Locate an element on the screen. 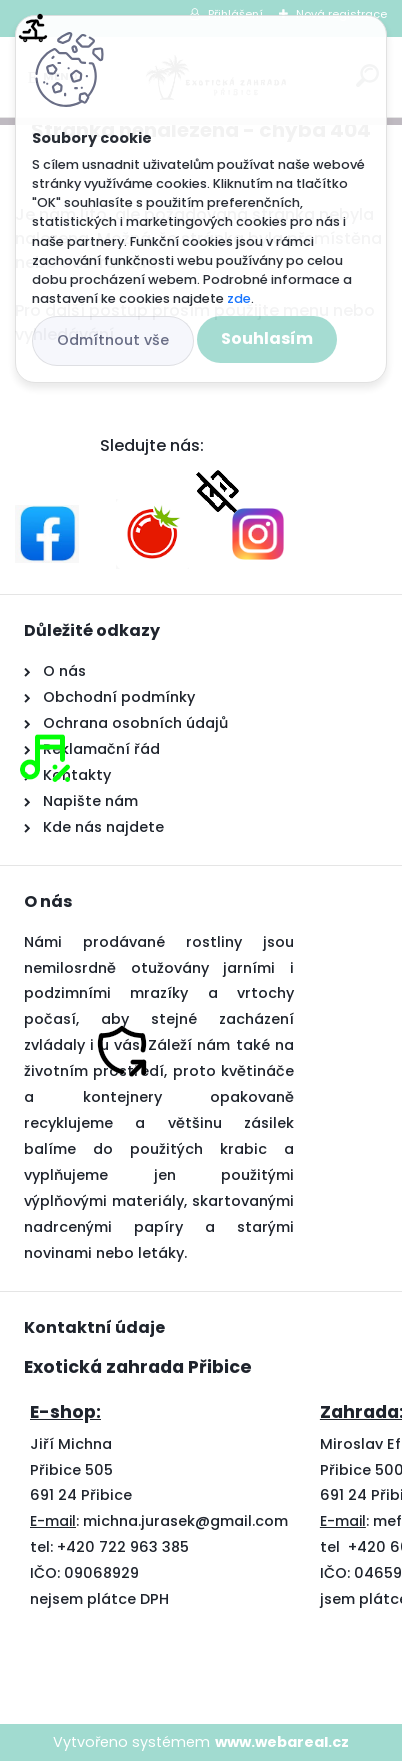  disable navigation or directions is located at coordinates (218, 491).